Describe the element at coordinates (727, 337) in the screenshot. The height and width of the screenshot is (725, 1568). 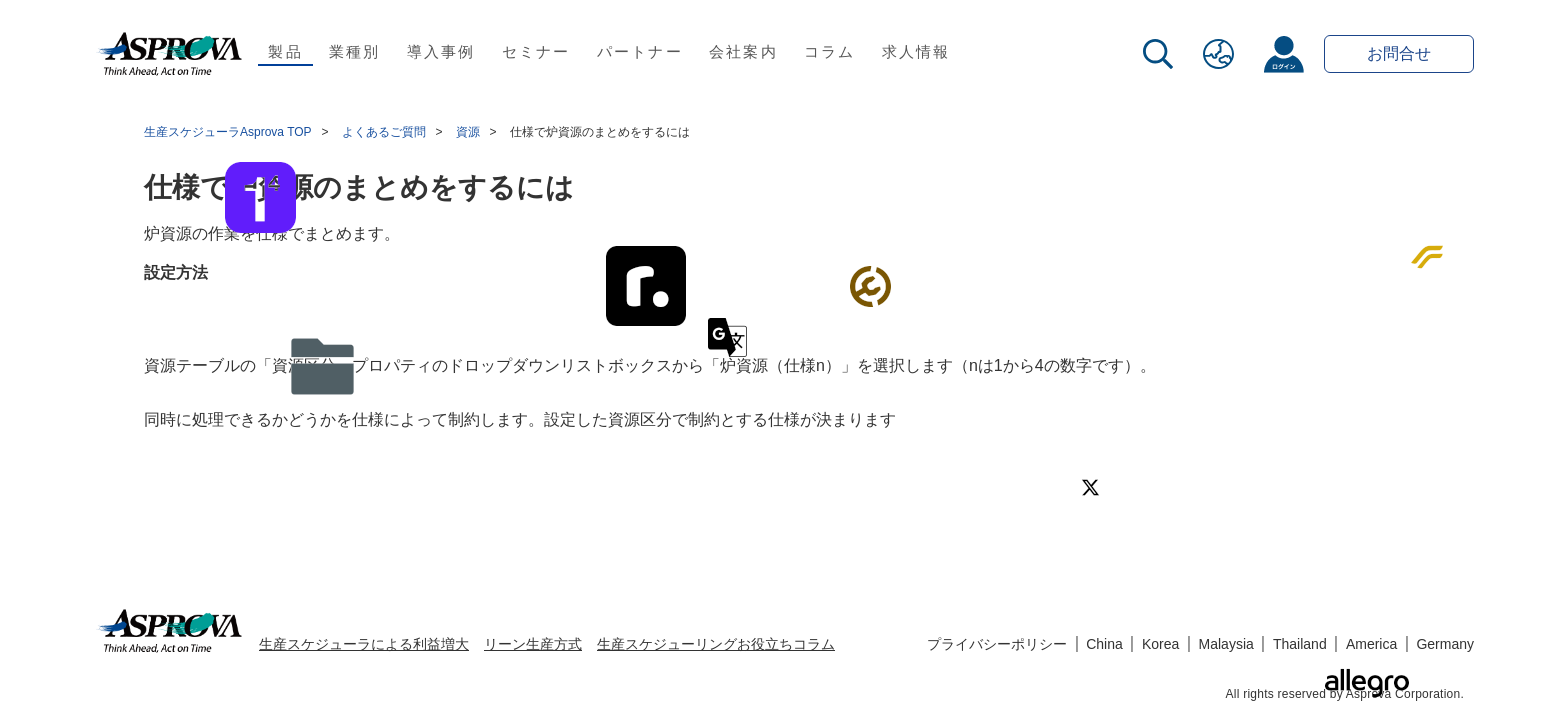
I see `open google translate` at that location.